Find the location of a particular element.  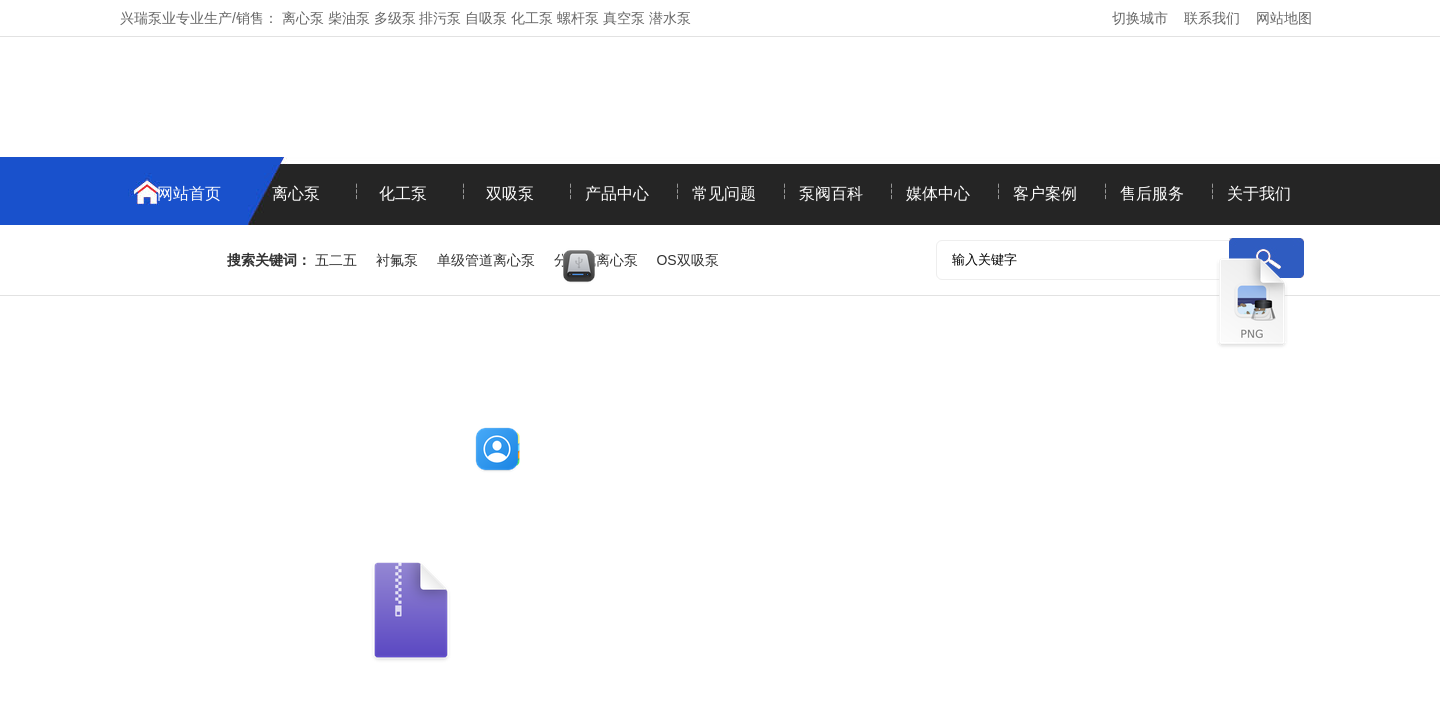

a PNG image file is located at coordinates (1252, 303).